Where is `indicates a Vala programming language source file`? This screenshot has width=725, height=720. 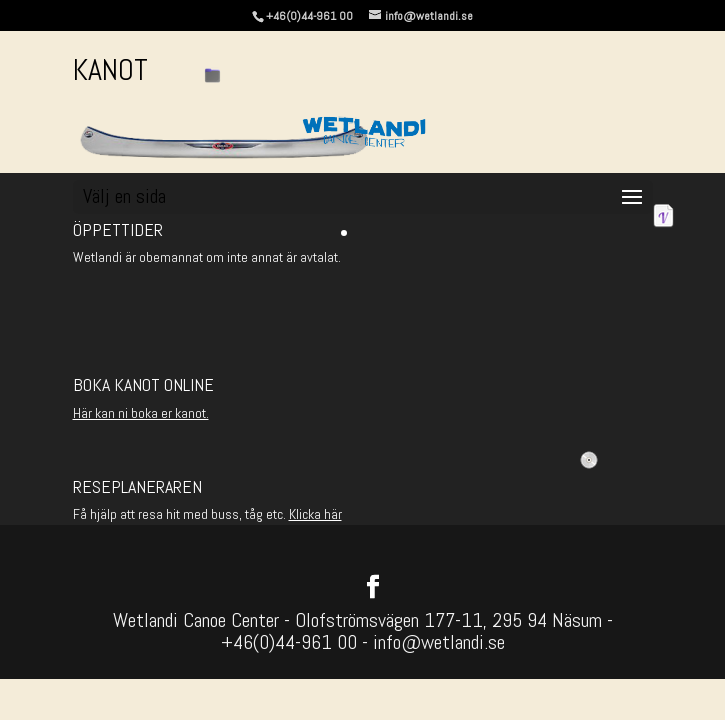
indicates a Vala programming language source file is located at coordinates (663, 215).